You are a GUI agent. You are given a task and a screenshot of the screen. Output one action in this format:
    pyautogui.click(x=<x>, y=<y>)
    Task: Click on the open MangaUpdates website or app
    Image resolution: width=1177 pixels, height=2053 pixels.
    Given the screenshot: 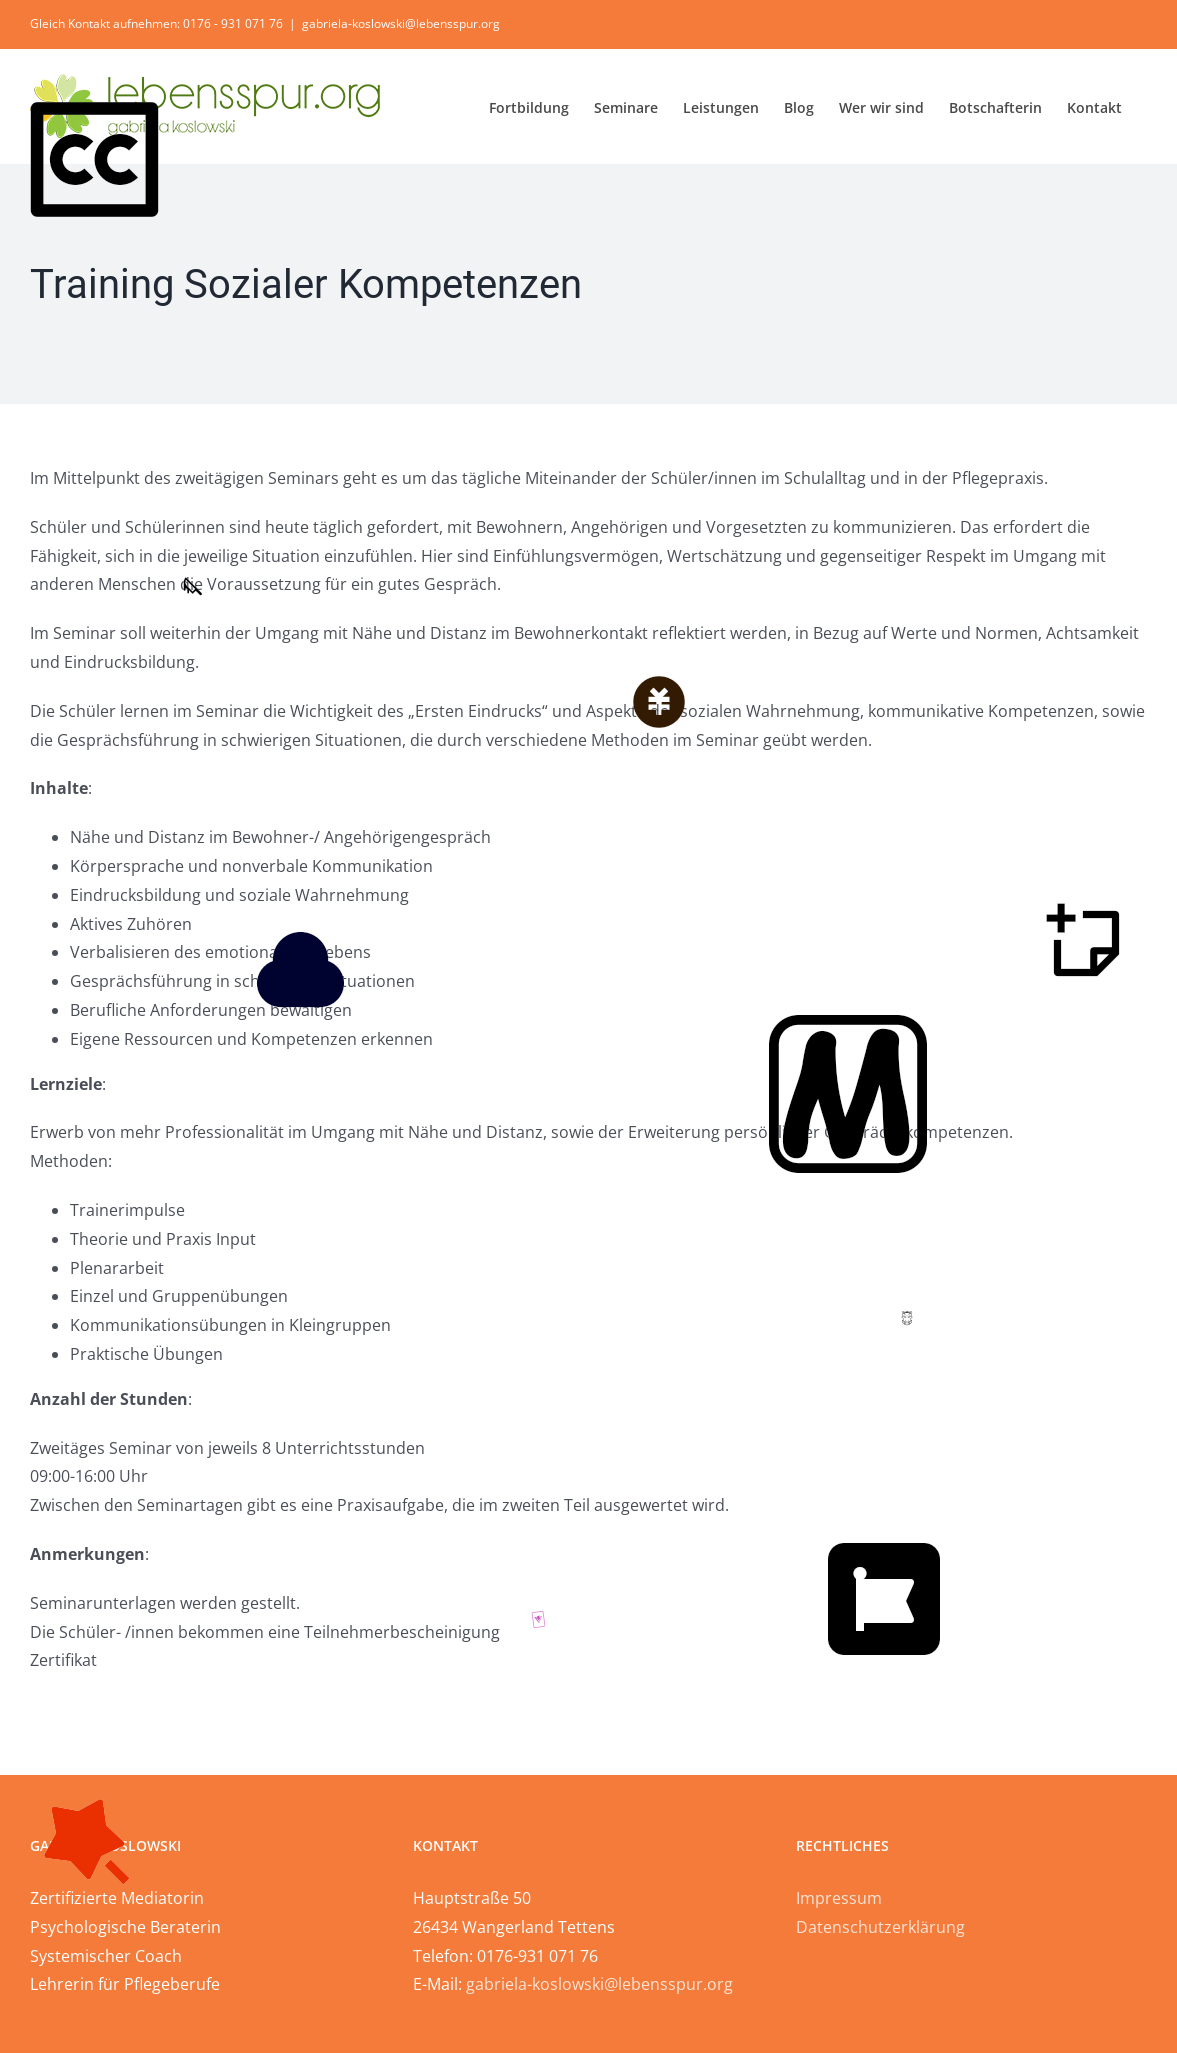 What is the action you would take?
    pyautogui.click(x=848, y=1094)
    